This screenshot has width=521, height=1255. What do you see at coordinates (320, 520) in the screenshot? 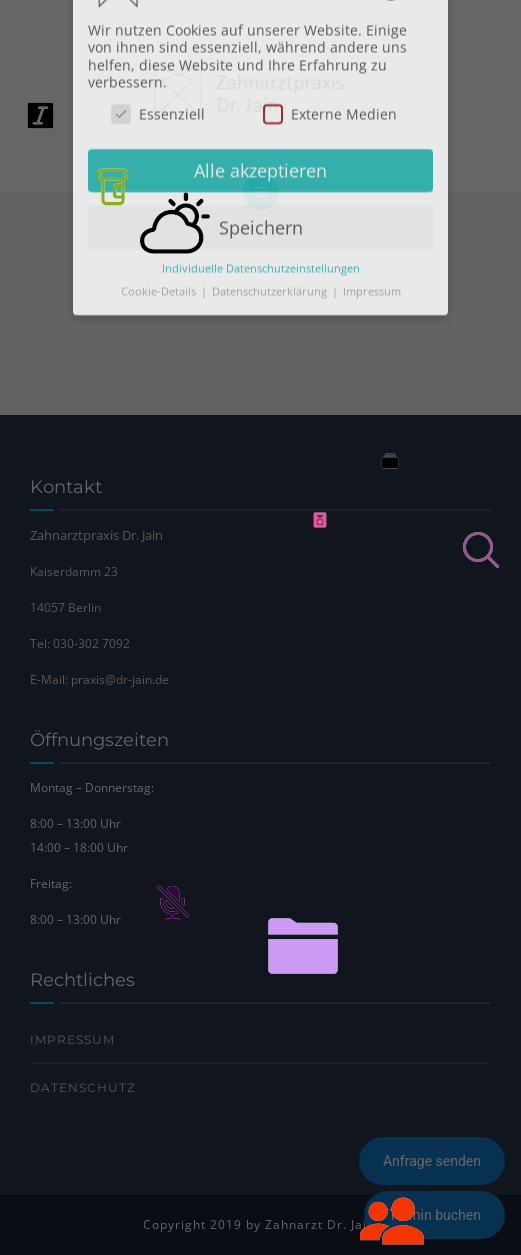
I see `indicates nonbinary gender identity option` at bounding box center [320, 520].